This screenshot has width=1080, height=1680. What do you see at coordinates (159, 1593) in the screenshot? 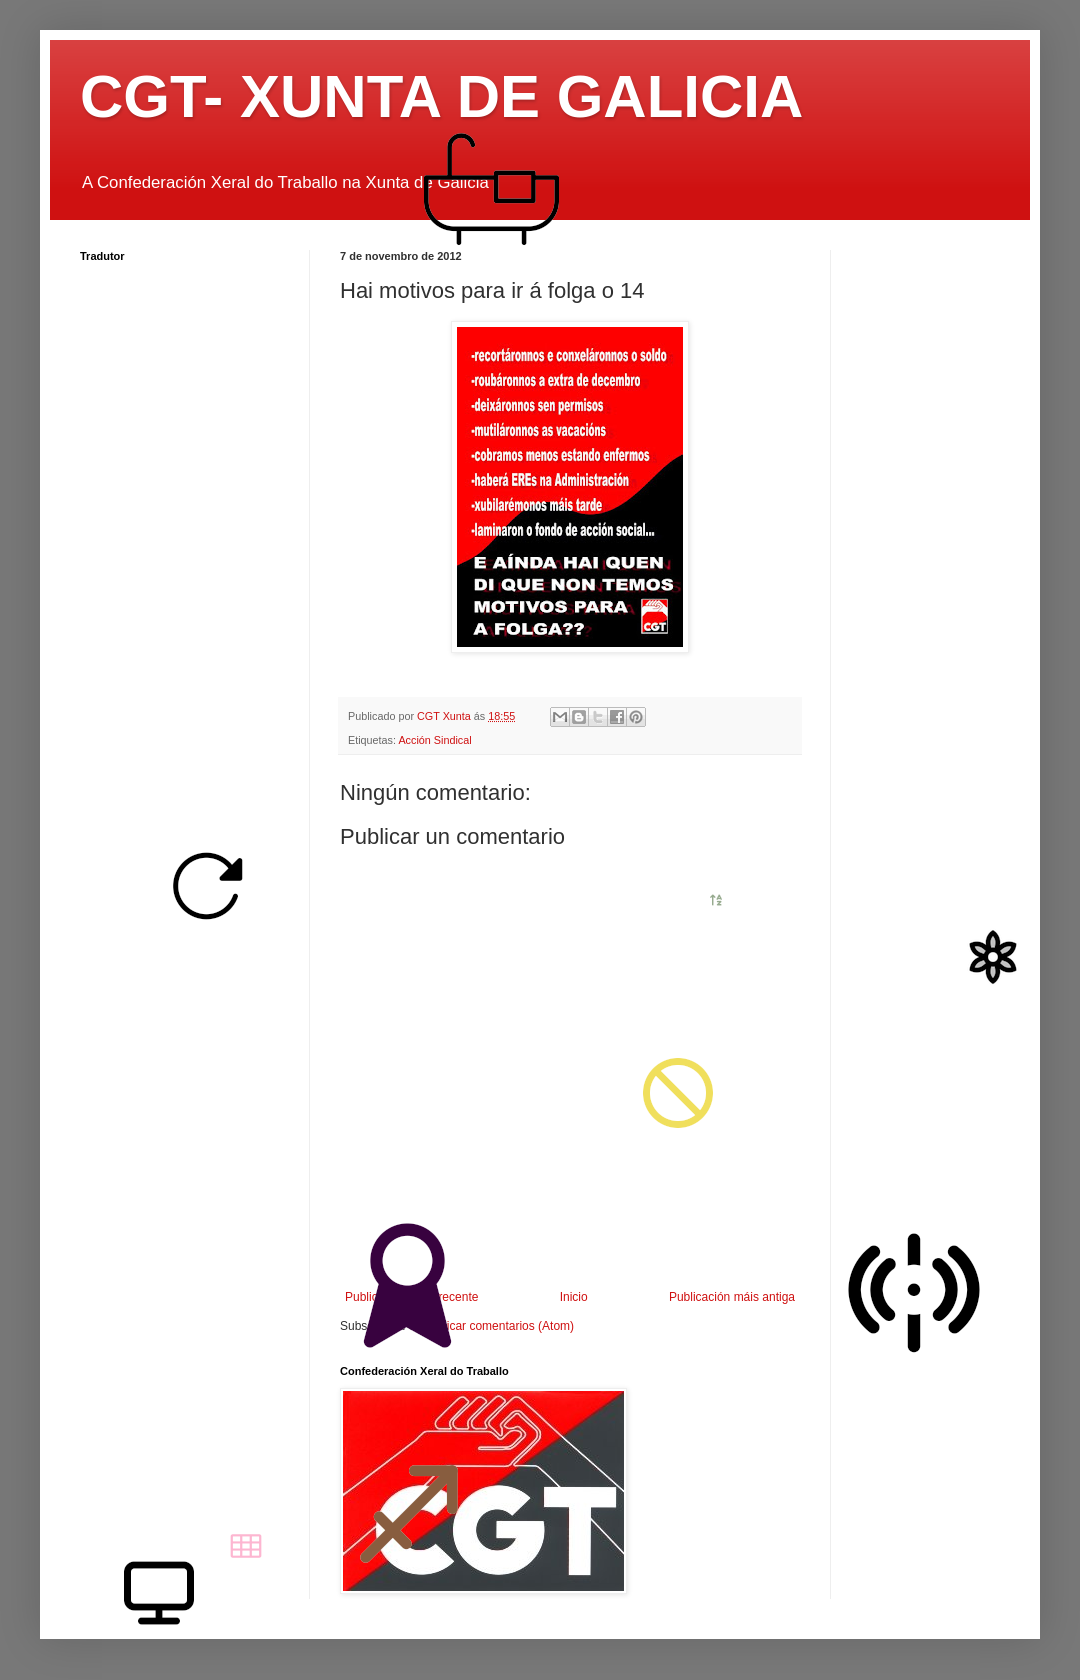
I see `access display settings` at bounding box center [159, 1593].